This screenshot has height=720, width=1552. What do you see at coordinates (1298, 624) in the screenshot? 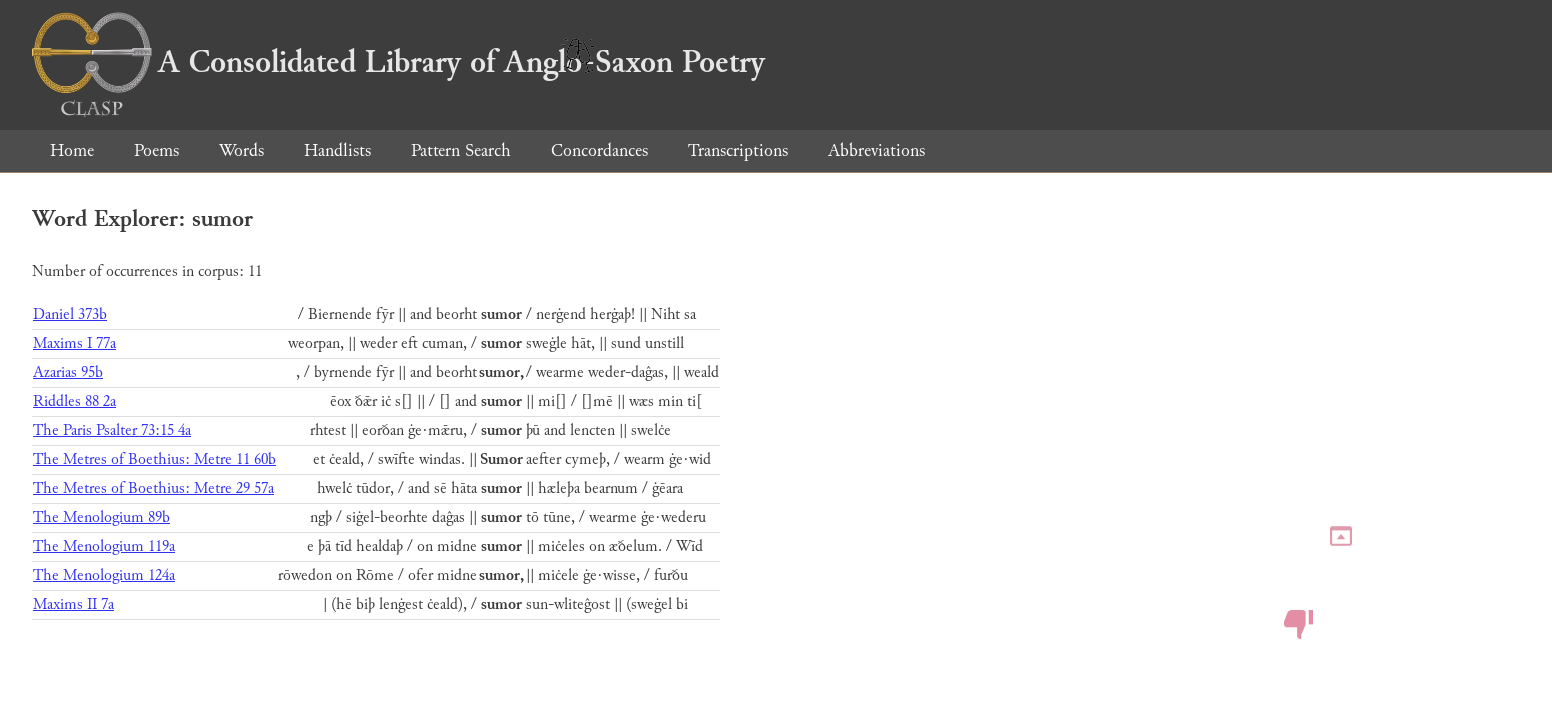
I see `dislike or downvote content` at bounding box center [1298, 624].